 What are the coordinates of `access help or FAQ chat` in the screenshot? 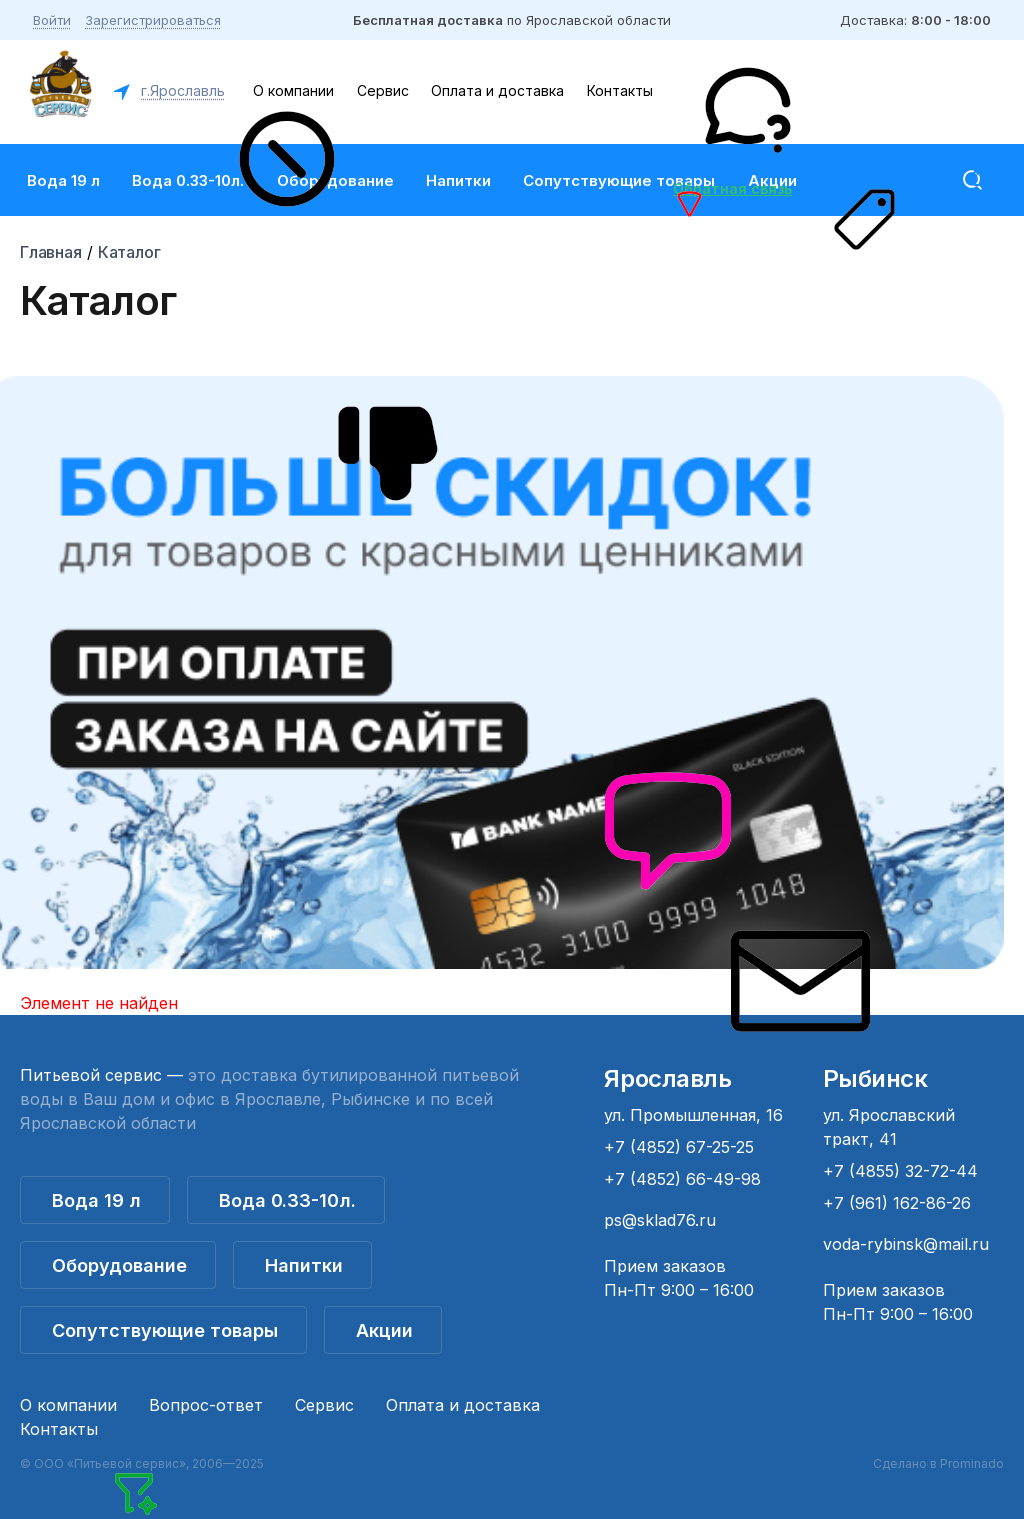 It's located at (748, 106).